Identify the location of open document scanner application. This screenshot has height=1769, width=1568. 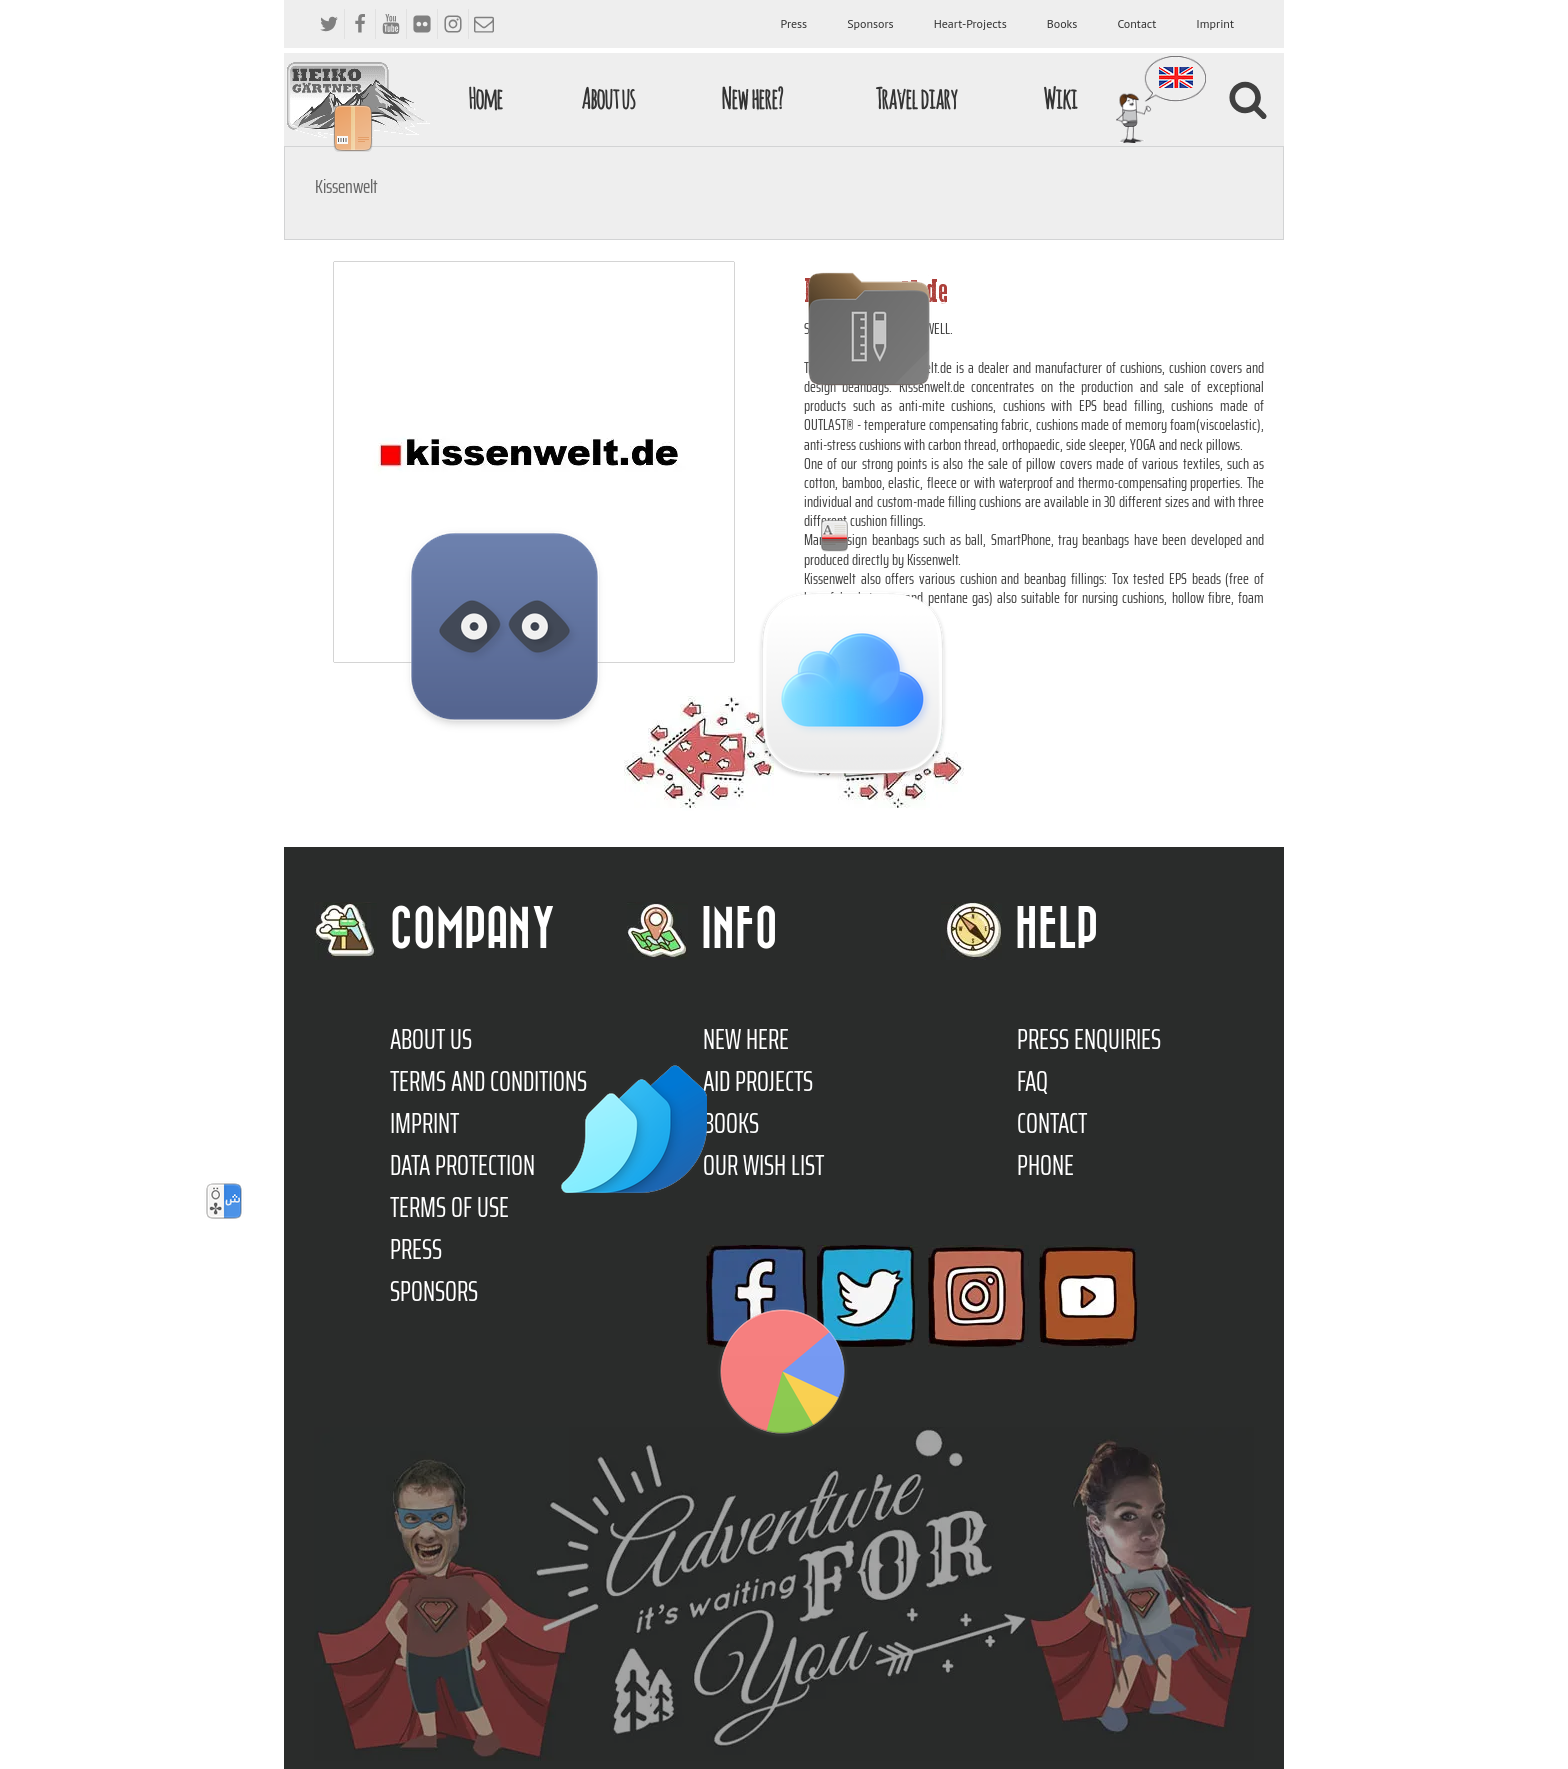
(834, 535).